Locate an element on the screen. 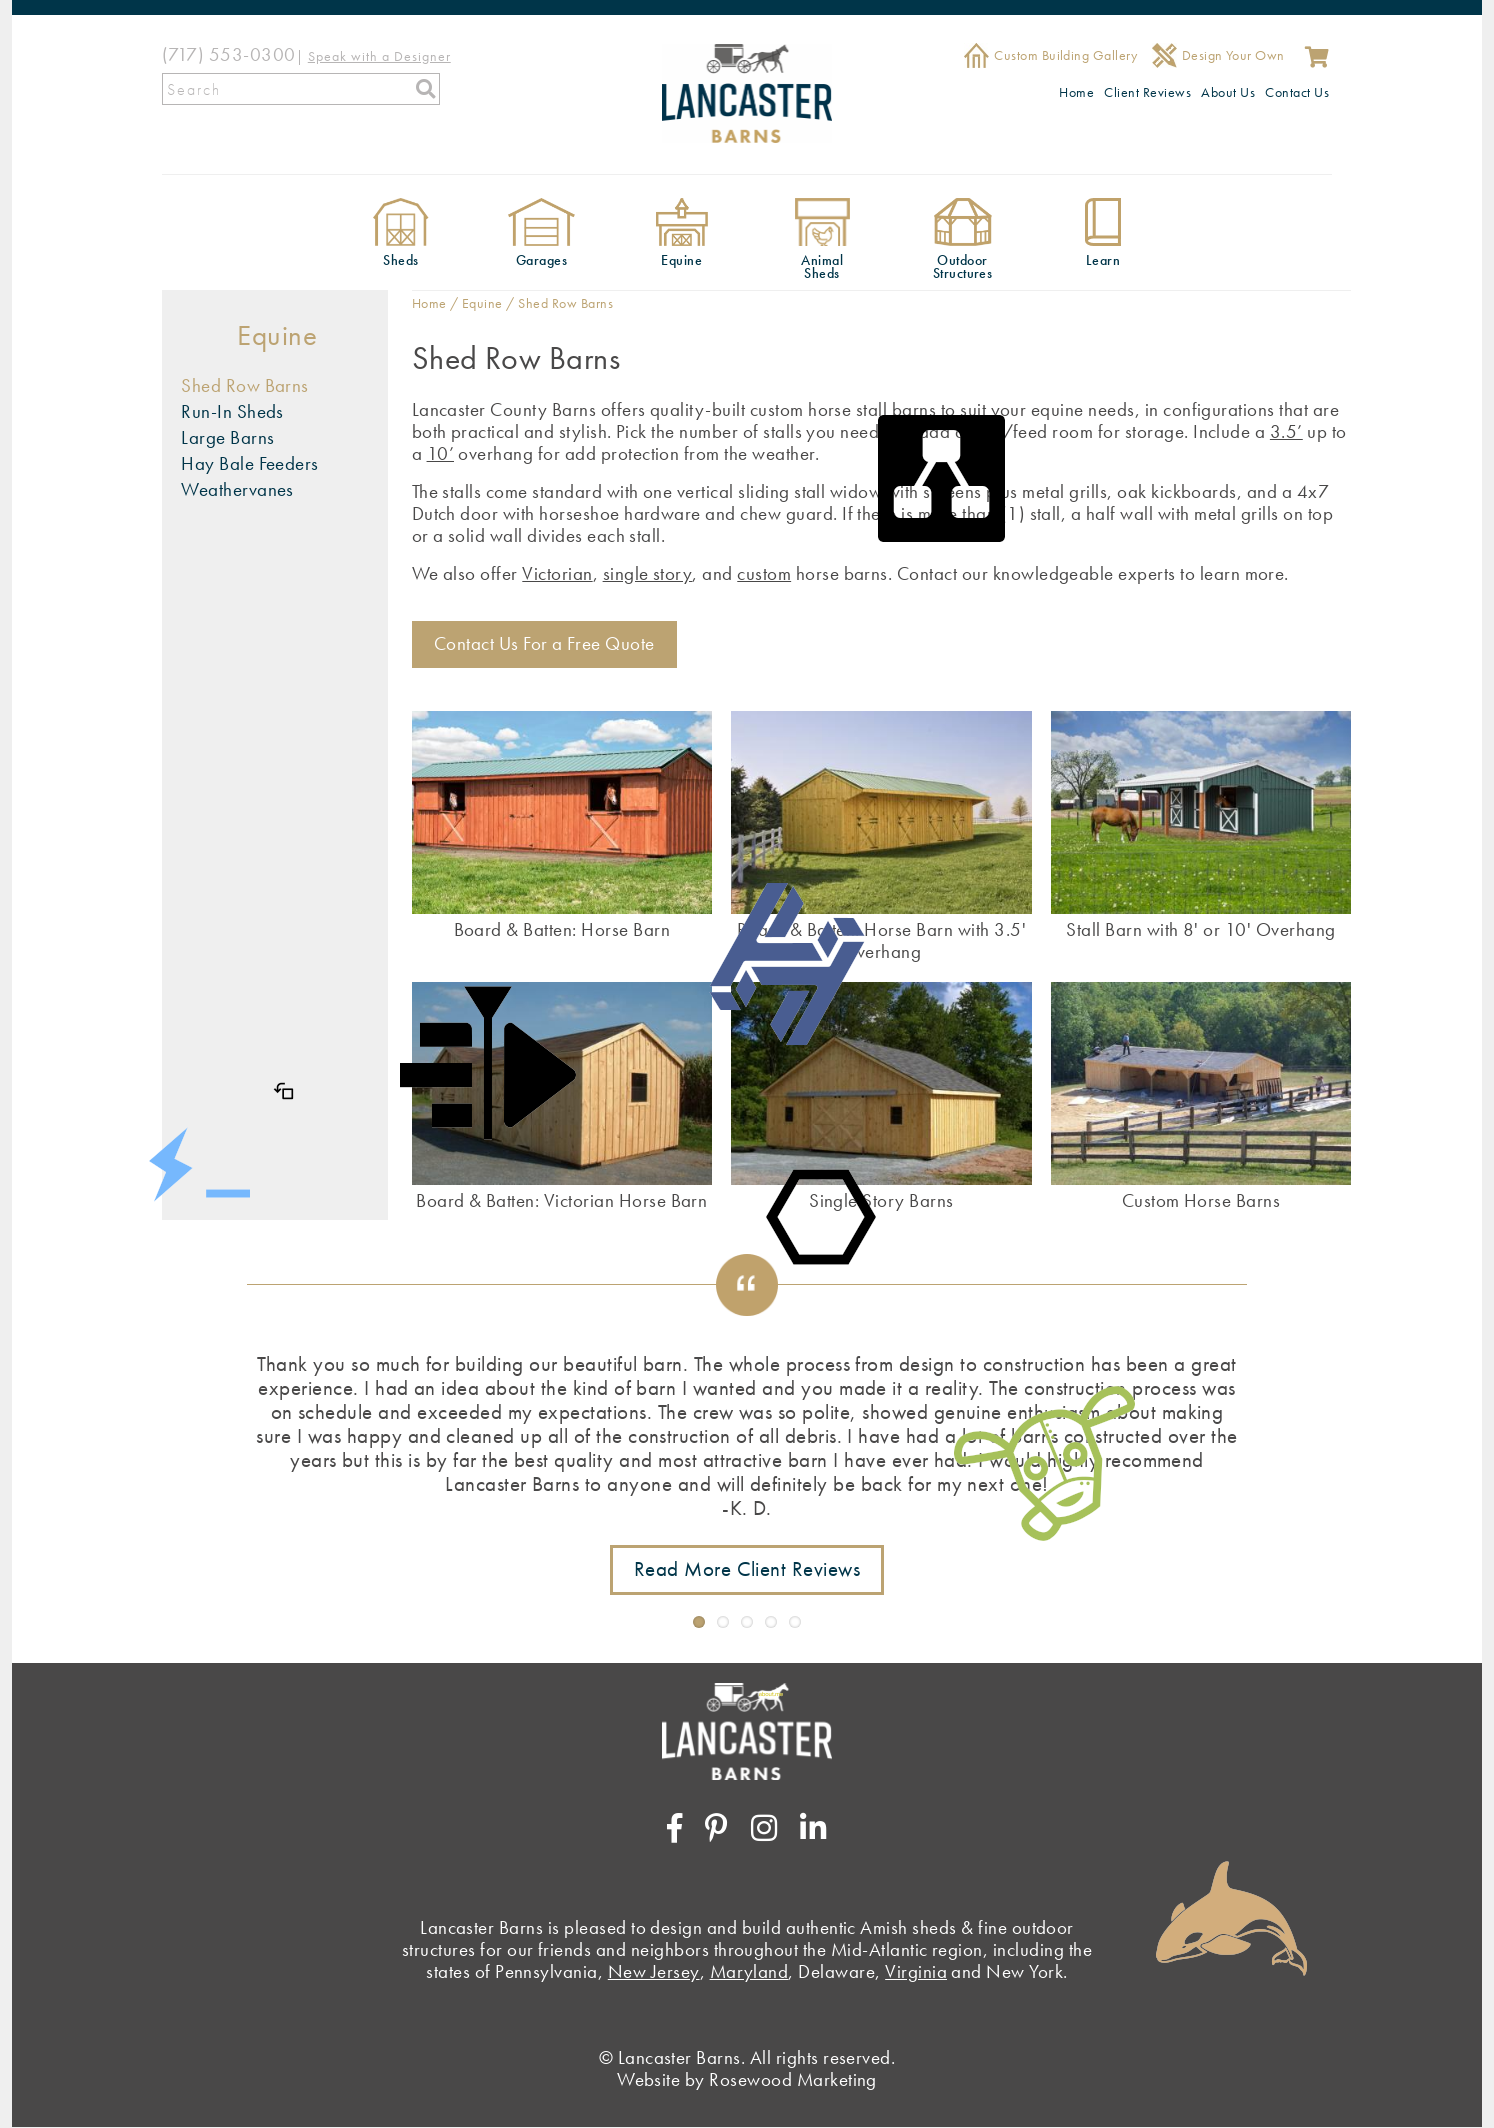  open hyper terminal application is located at coordinates (199, 1164).